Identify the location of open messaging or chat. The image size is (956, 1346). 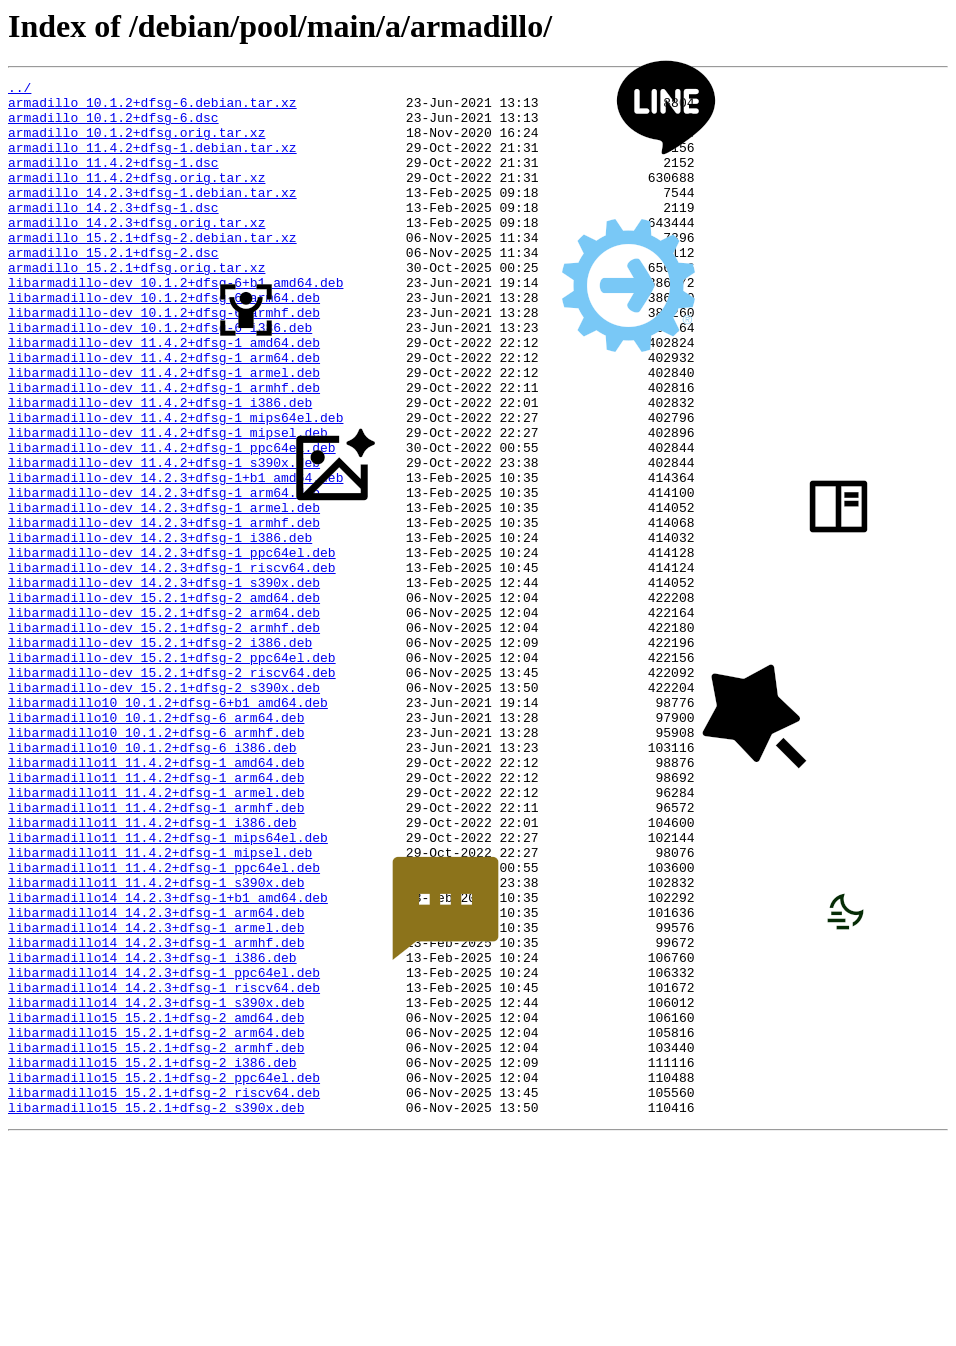
(445, 904).